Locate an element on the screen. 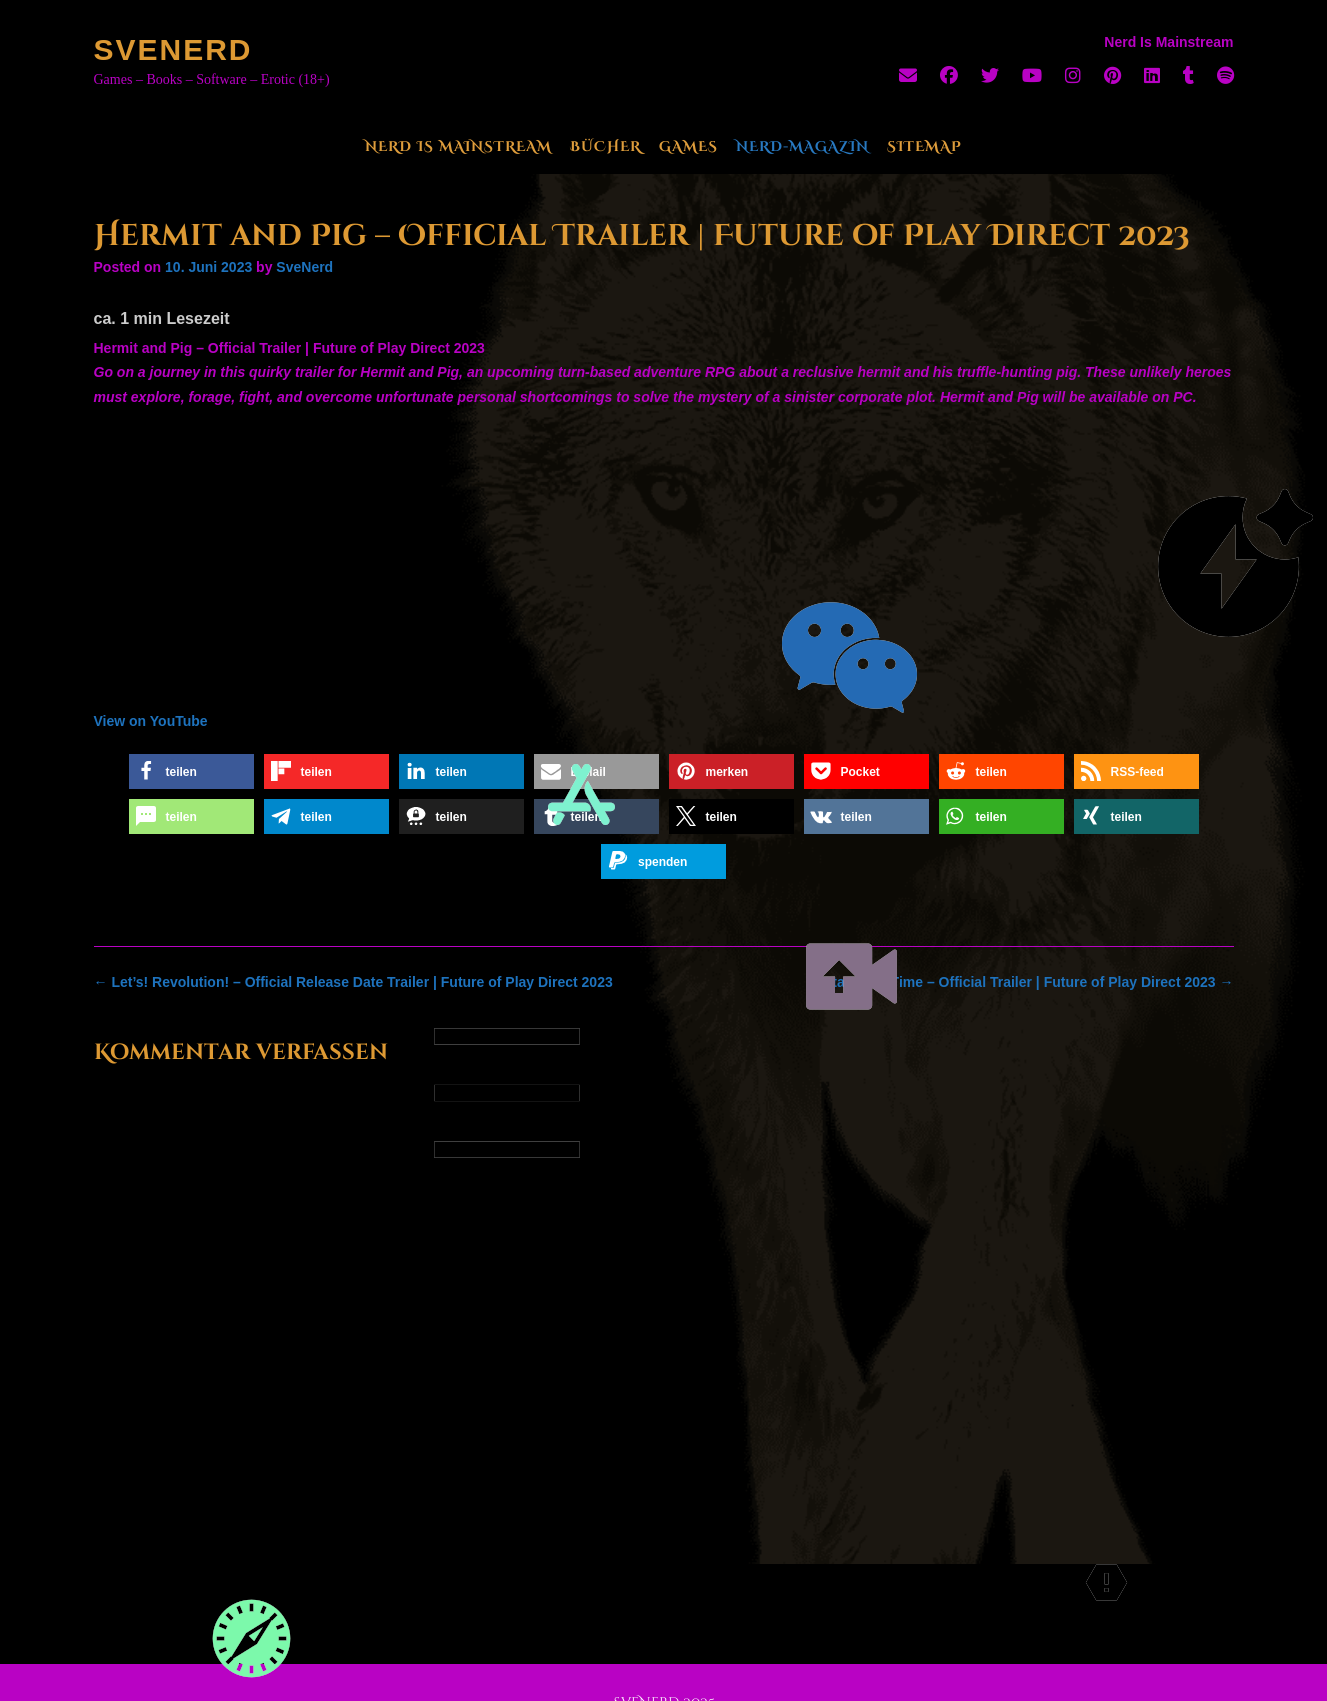  open navigation menu is located at coordinates (507, 1093).